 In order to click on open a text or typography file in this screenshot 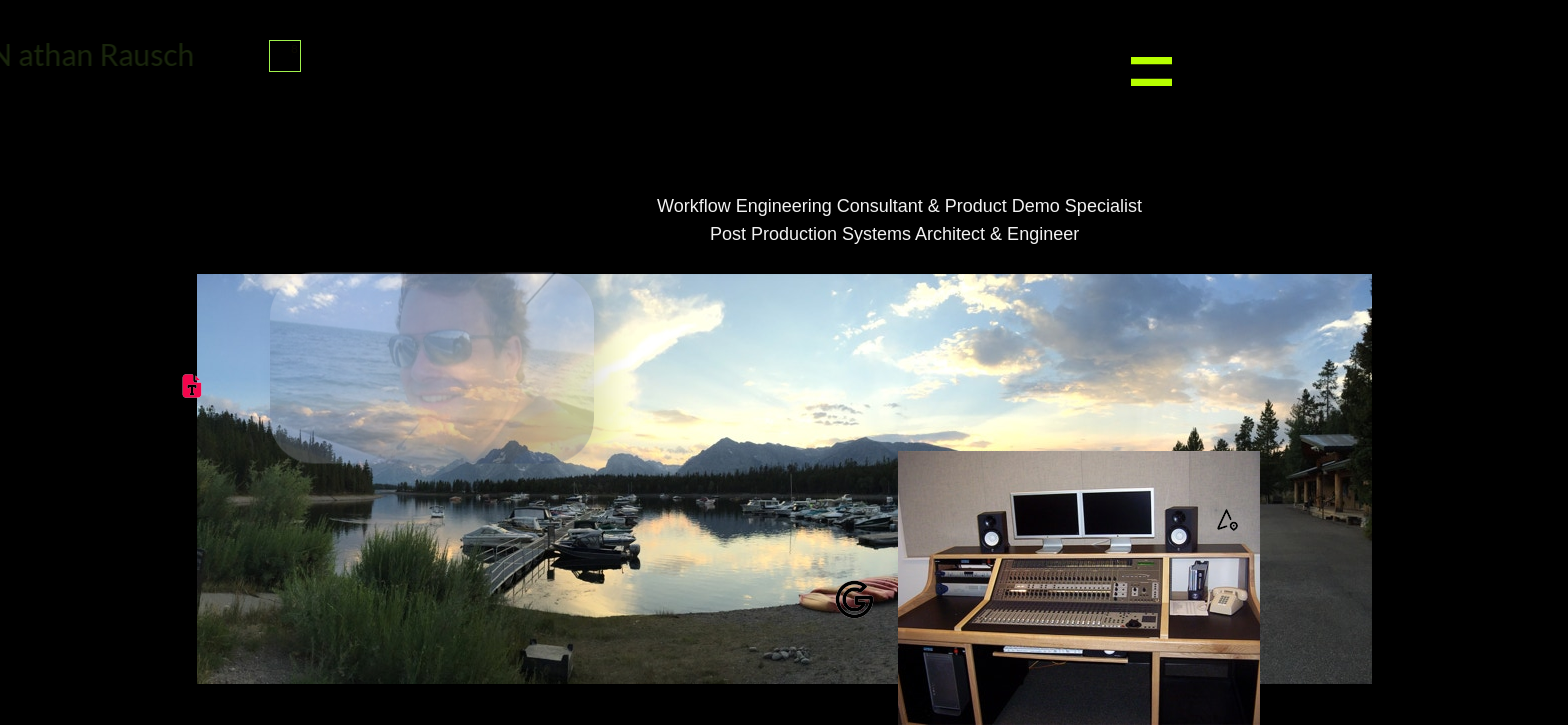, I will do `click(192, 386)`.